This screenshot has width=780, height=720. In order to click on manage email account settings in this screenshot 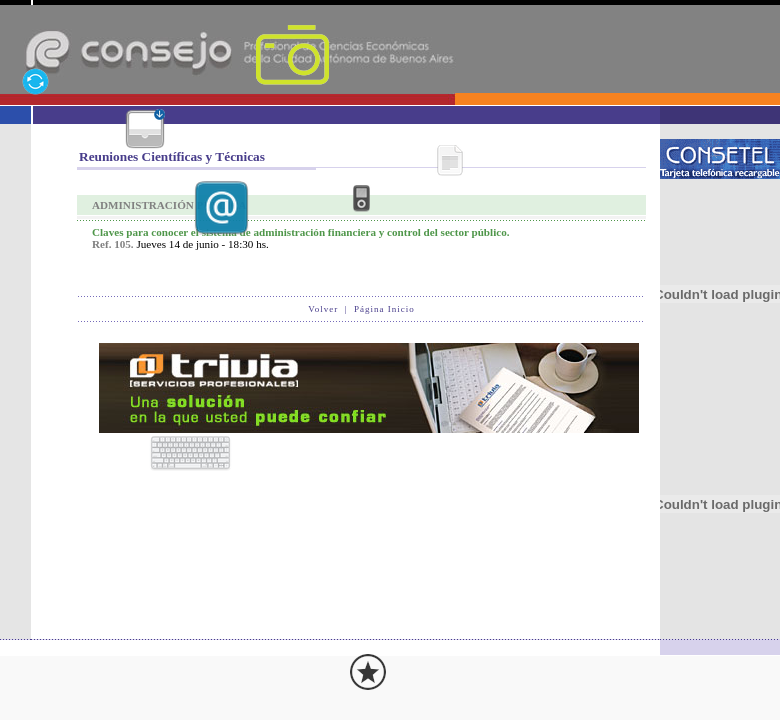, I will do `click(221, 207)`.